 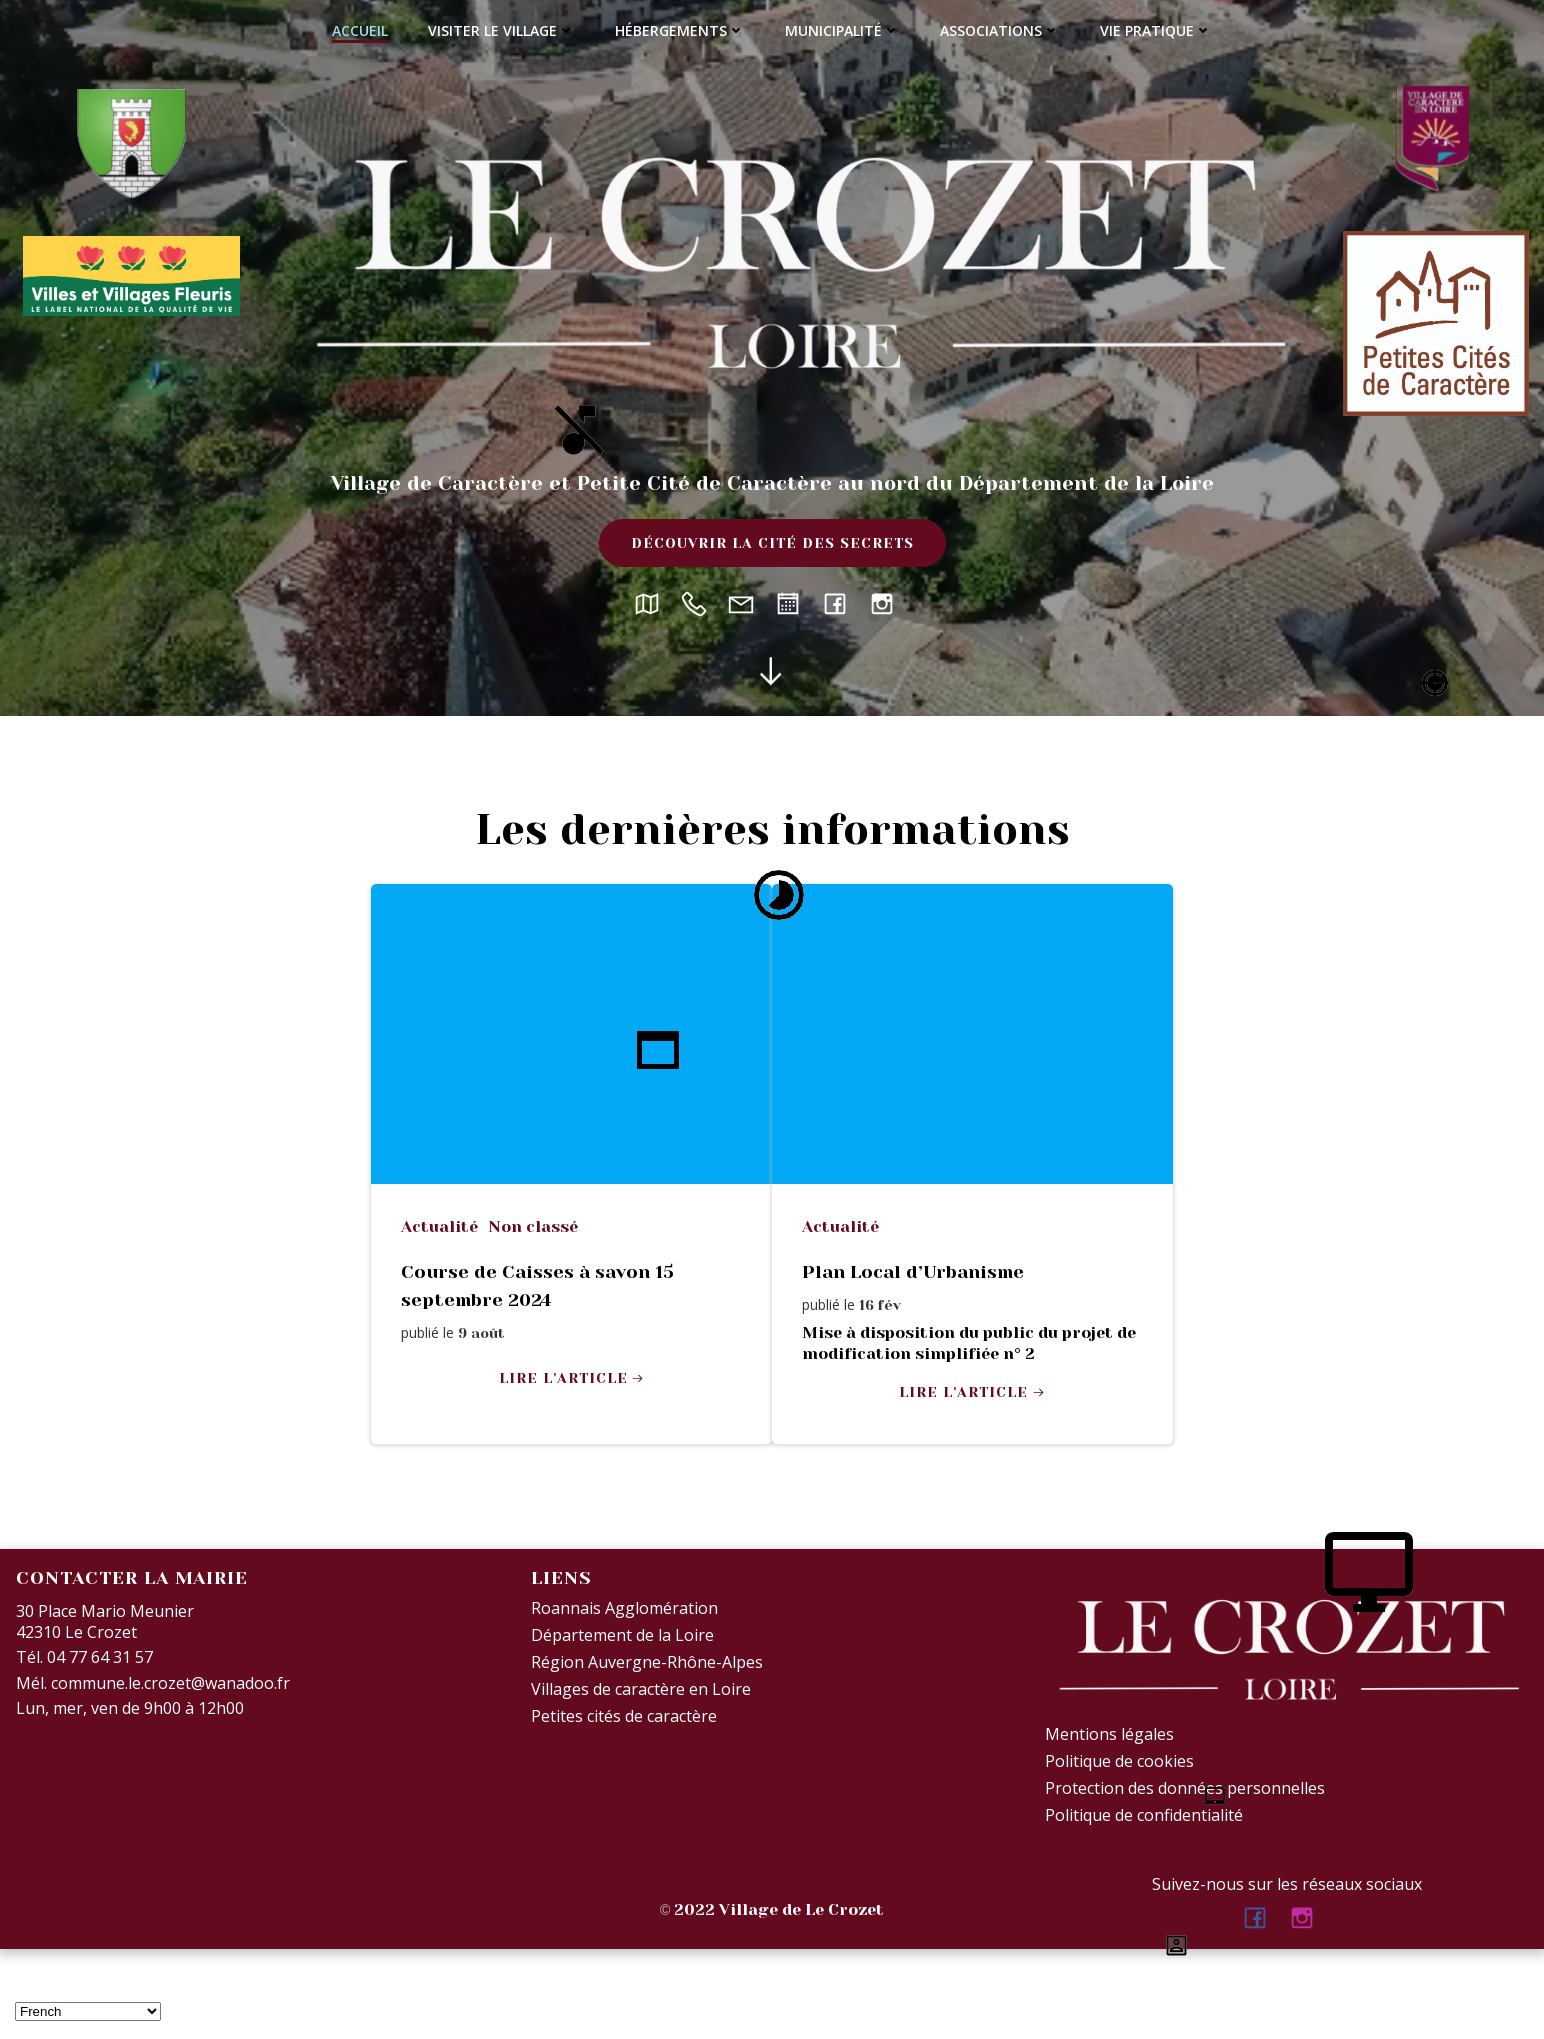 What do you see at coordinates (1435, 683) in the screenshot?
I see `sign in with Google` at bounding box center [1435, 683].